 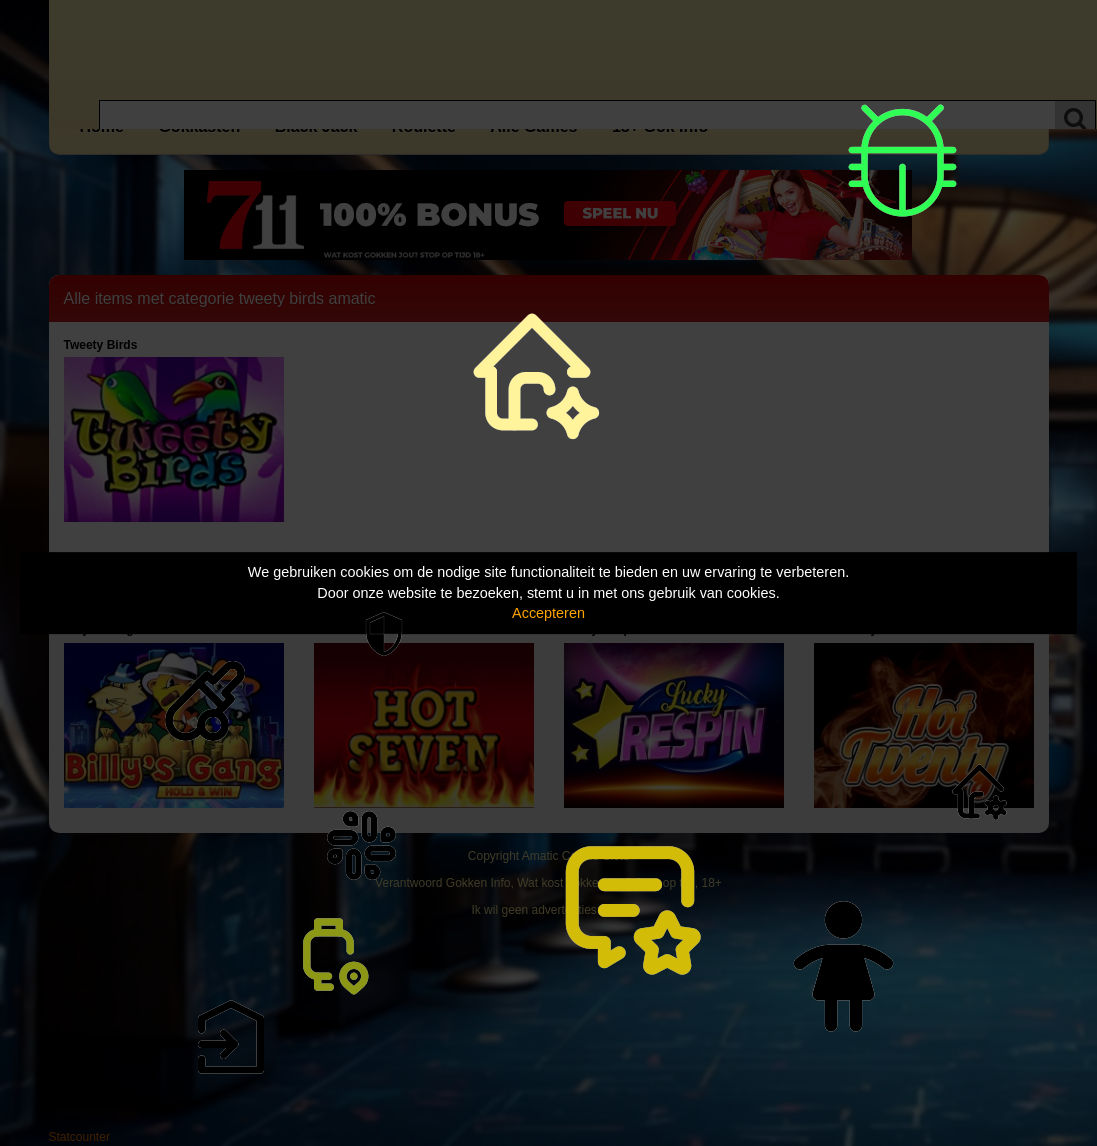 What do you see at coordinates (205, 701) in the screenshot?
I see `access cricket sports content or scores` at bounding box center [205, 701].